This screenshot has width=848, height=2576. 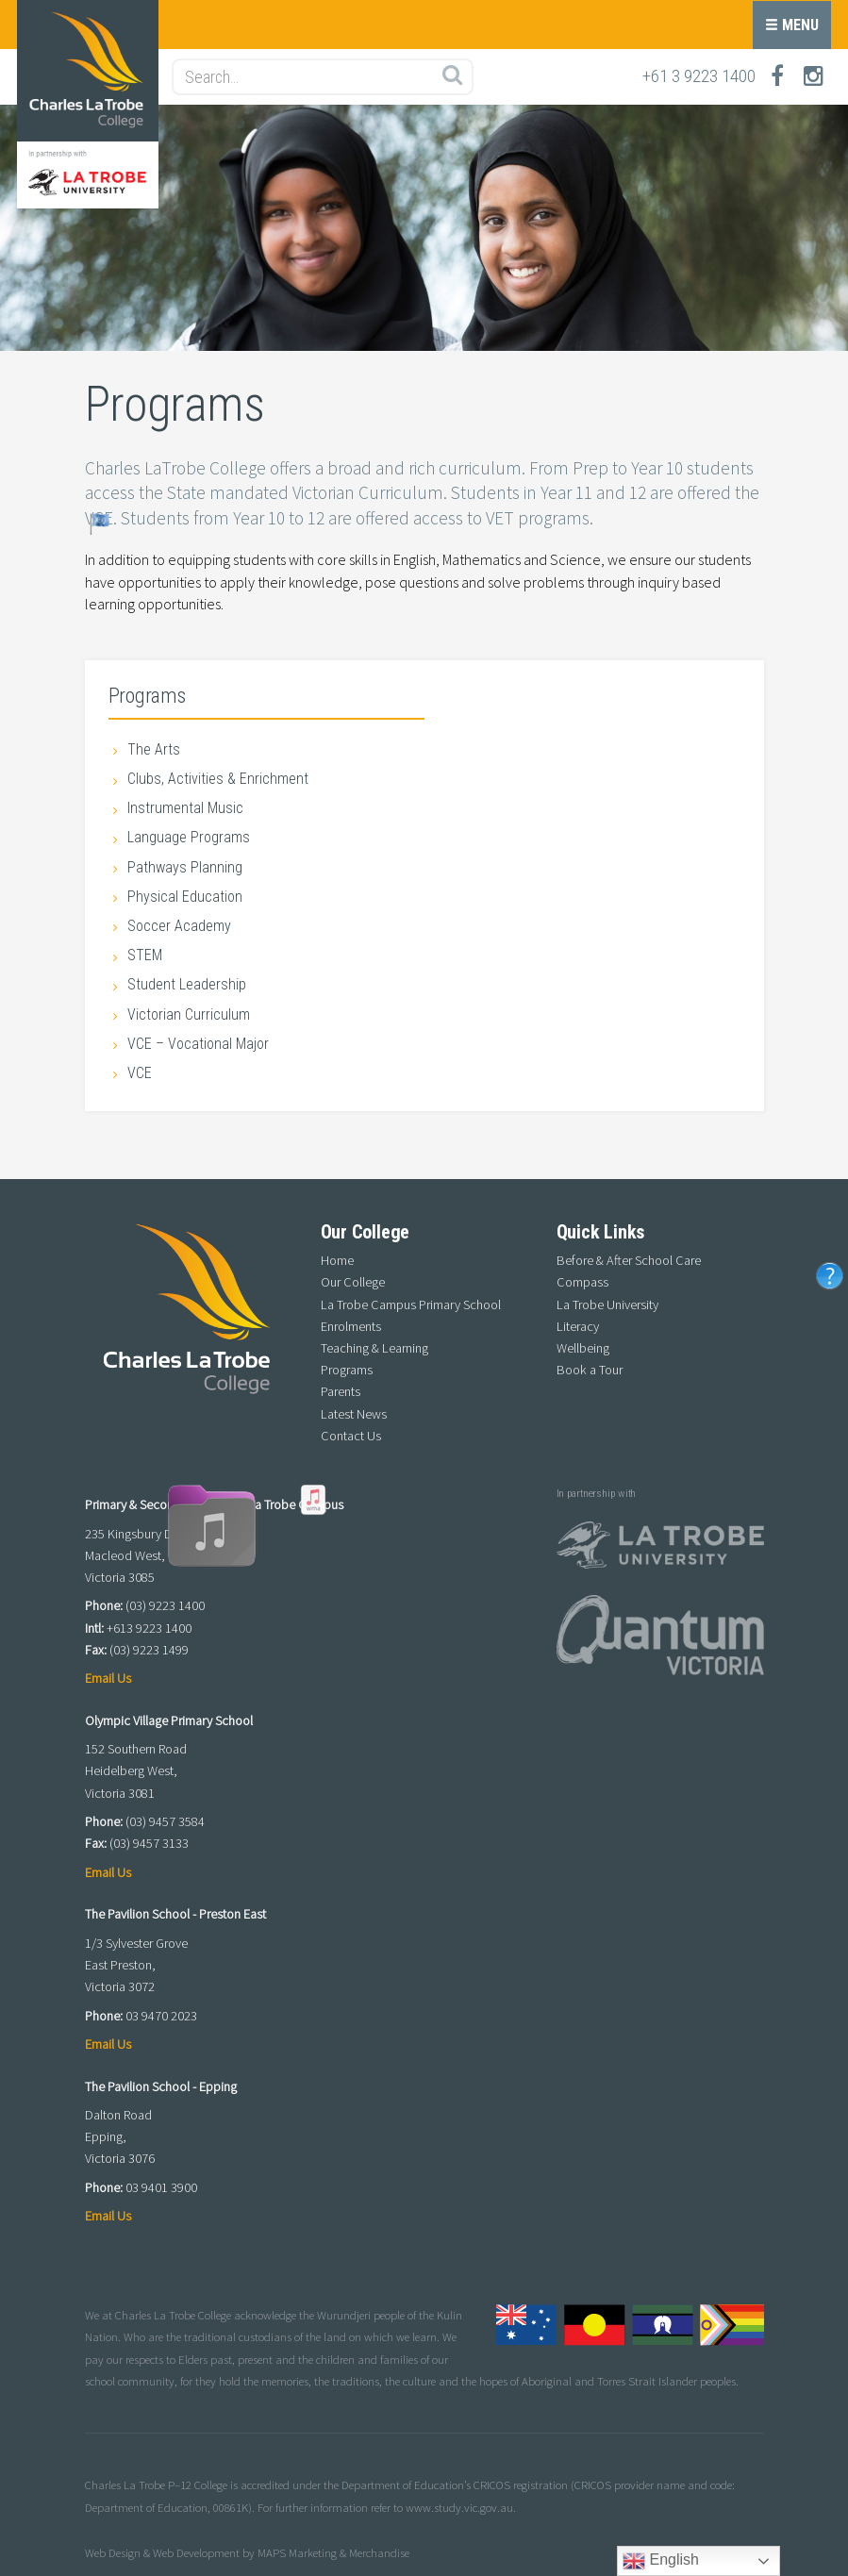 What do you see at coordinates (99, 524) in the screenshot?
I see `access language and region settings` at bounding box center [99, 524].